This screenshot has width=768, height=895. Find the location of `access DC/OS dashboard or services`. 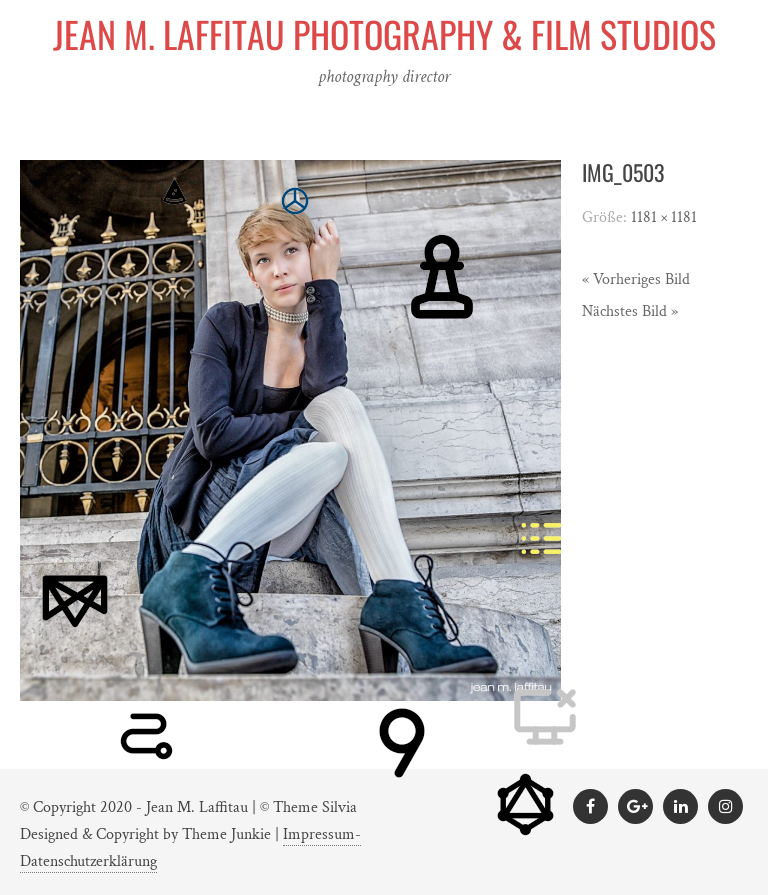

access DC/OS dashboard or services is located at coordinates (75, 598).